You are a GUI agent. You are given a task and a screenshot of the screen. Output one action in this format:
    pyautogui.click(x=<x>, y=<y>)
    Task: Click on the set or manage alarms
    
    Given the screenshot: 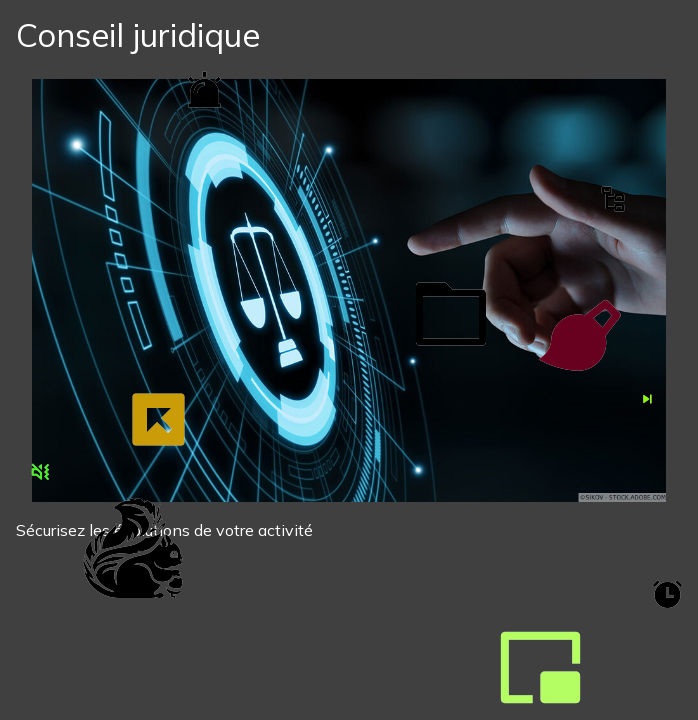 What is the action you would take?
    pyautogui.click(x=667, y=593)
    